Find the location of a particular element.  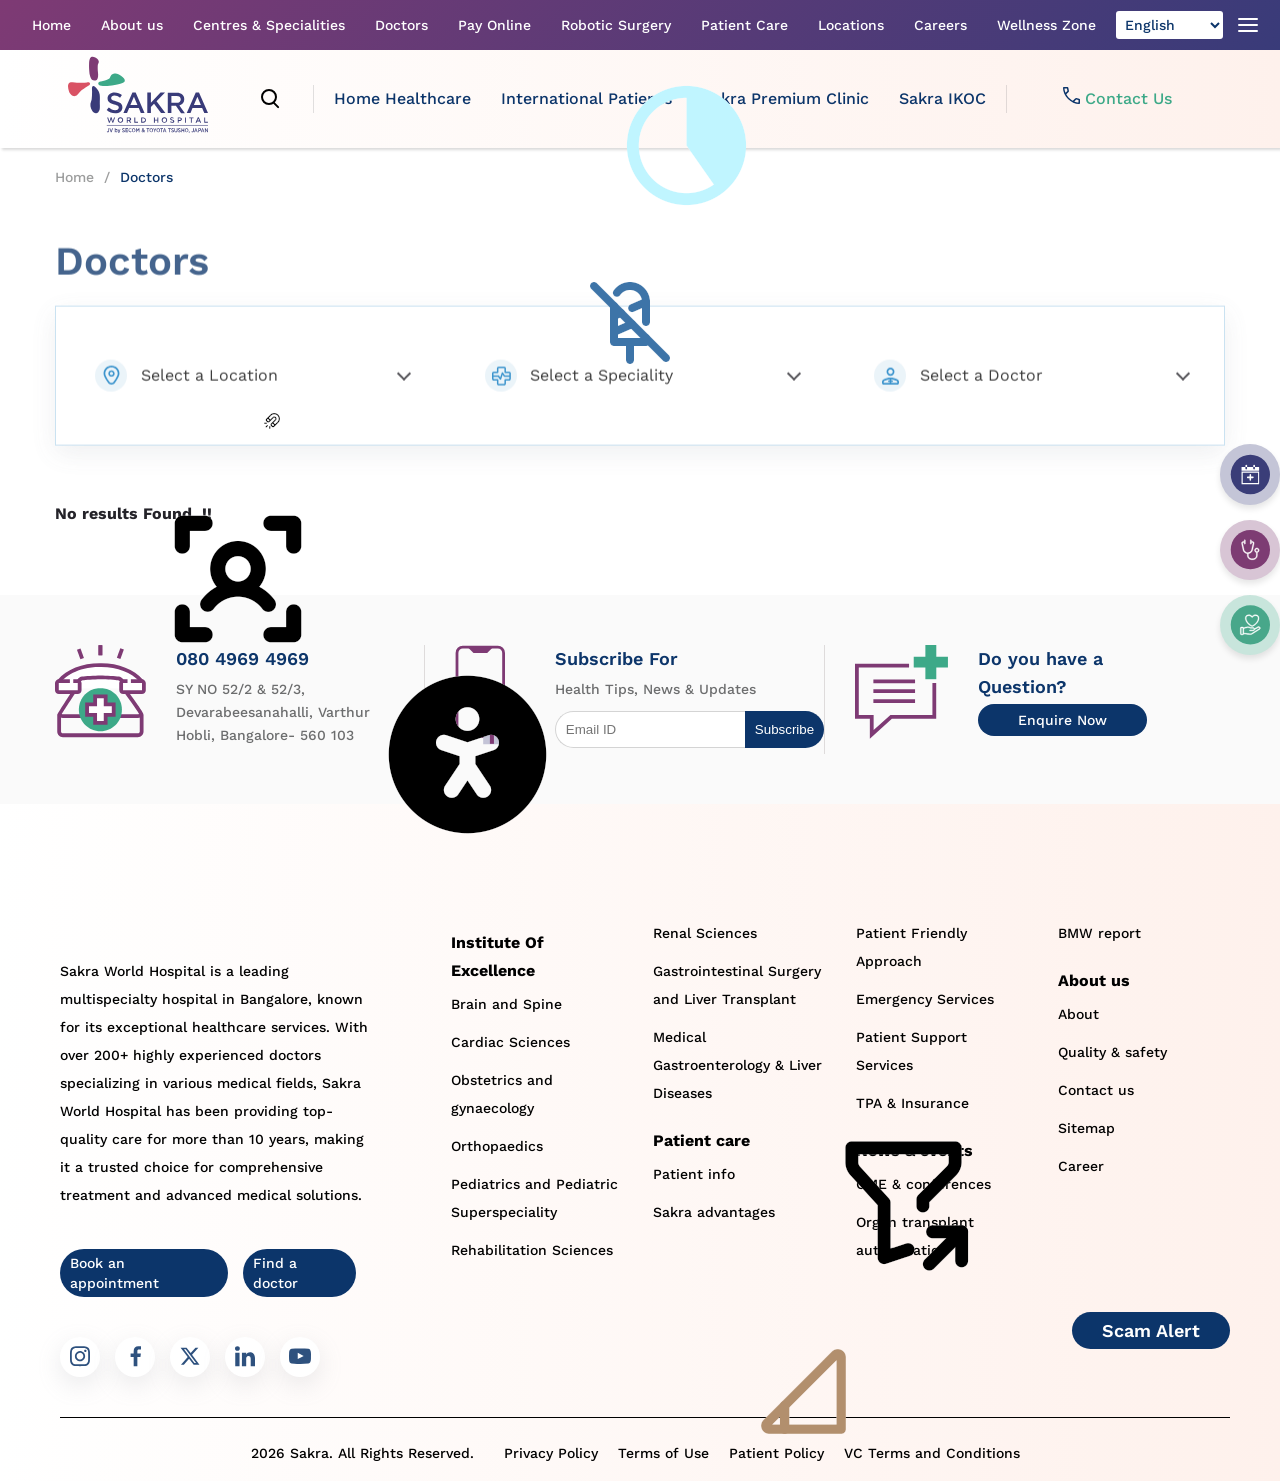

attract or pull related items together is located at coordinates (272, 421).